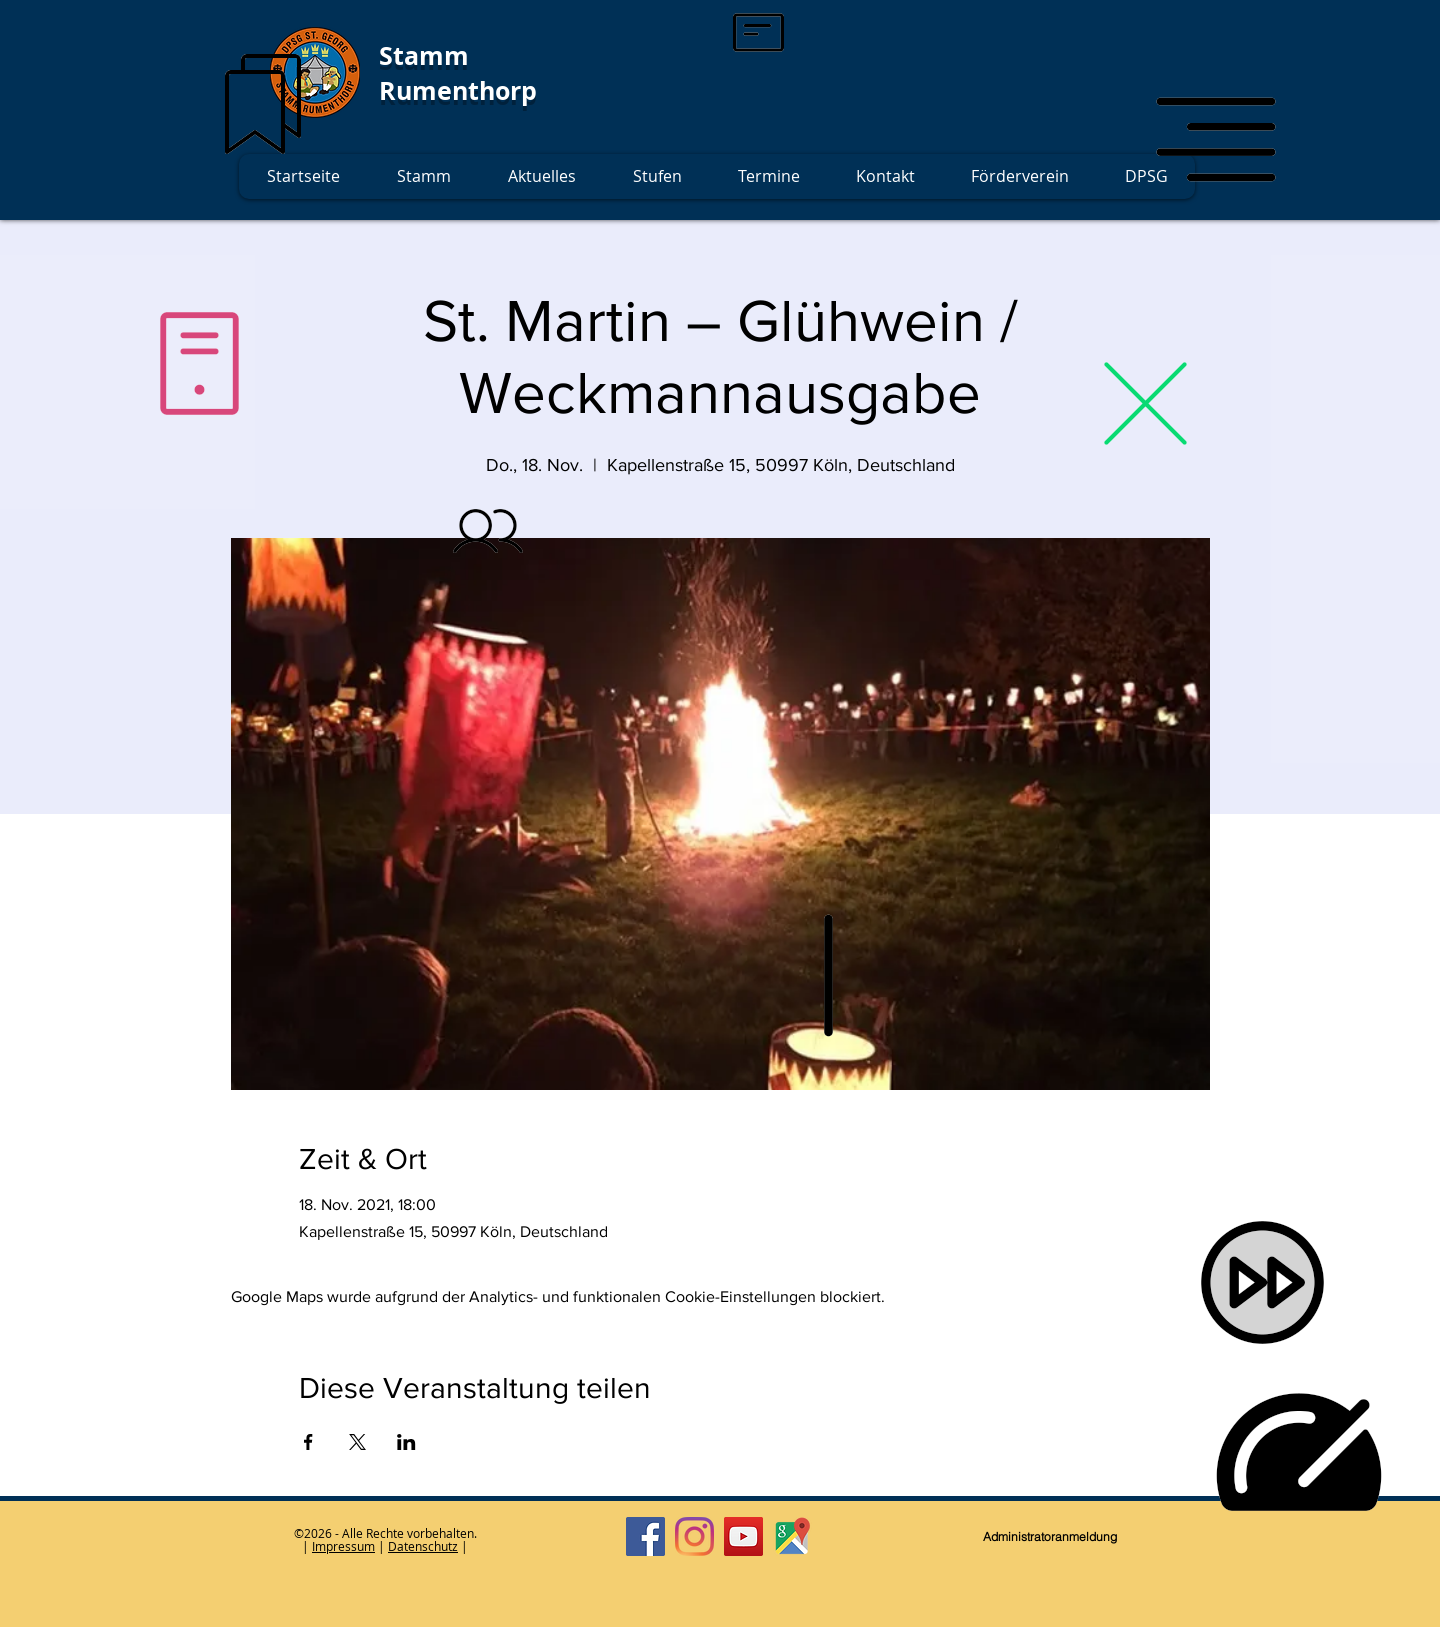 The width and height of the screenshot is (1440, 1627). I want to click on access desktop computer or server settings, so click(199, 363).